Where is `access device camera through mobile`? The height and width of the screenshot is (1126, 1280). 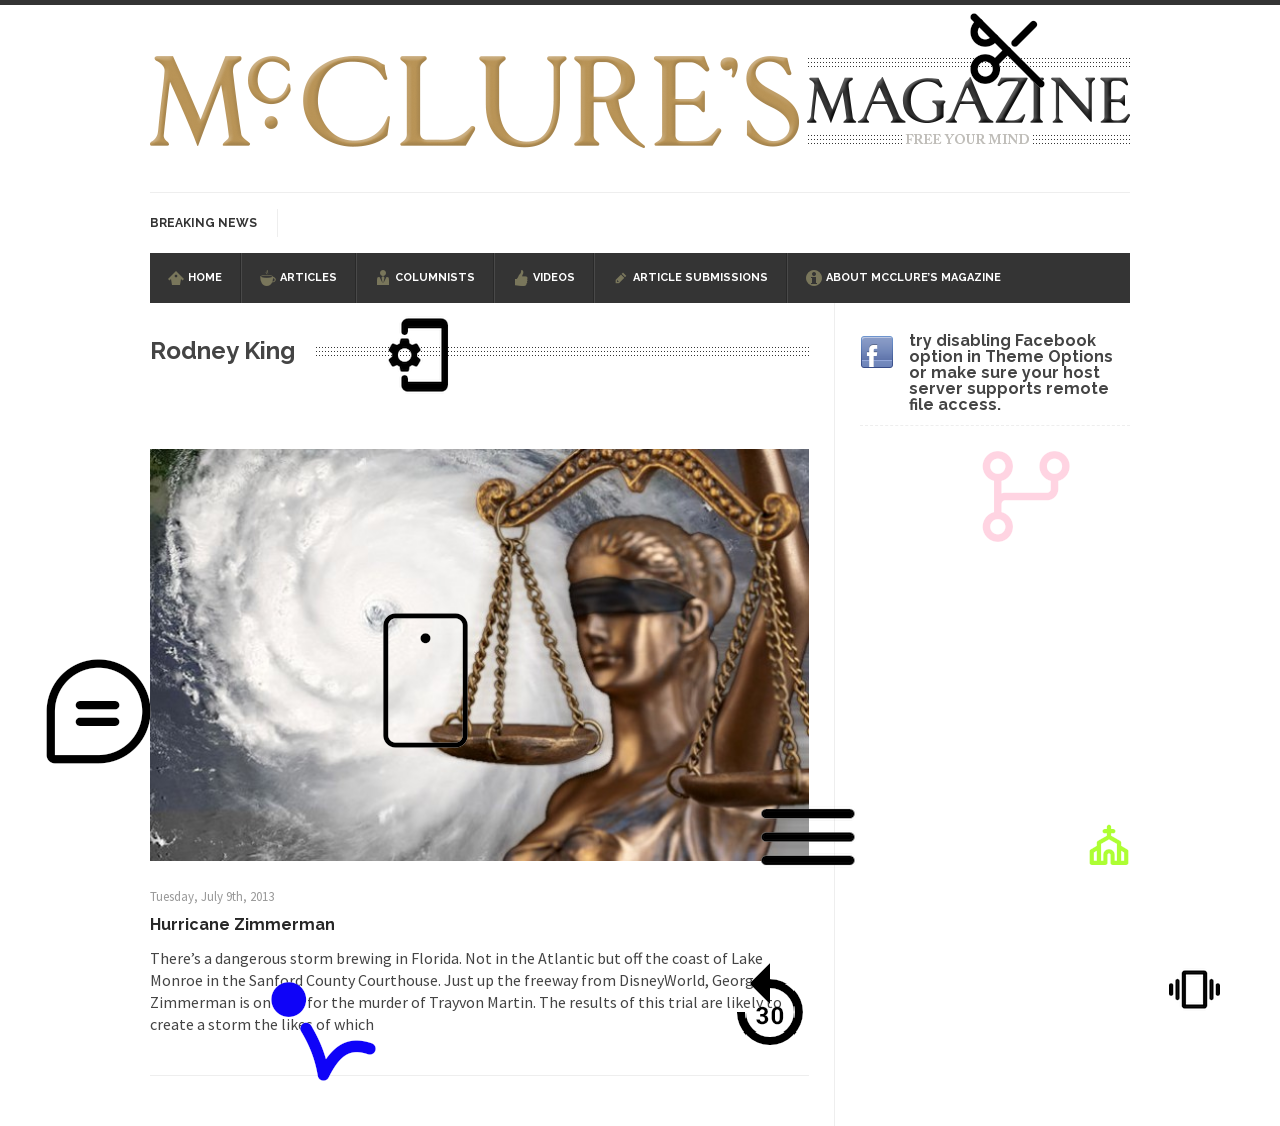
access device camera through mobile is located at coordinates (425, 680).